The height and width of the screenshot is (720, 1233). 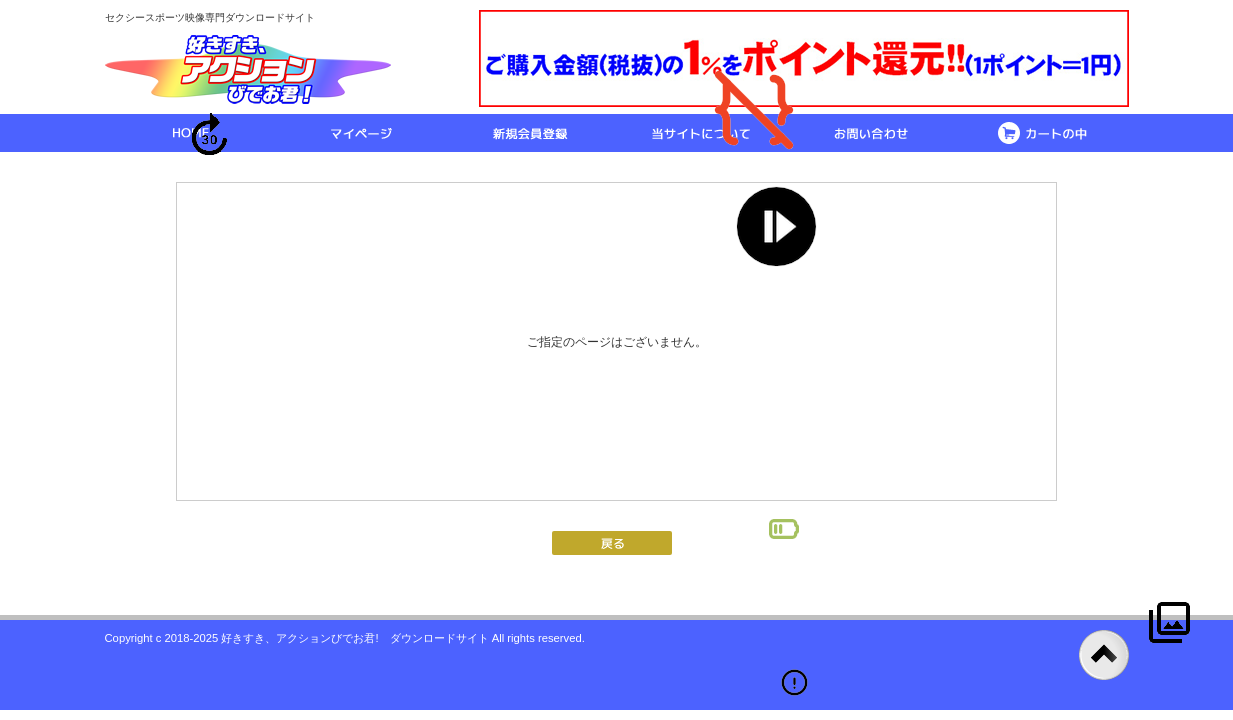 What do you see at coordinates (794, 682) in the screenshot?
I see `indicates a warning or alert requiring attention` at bounding box center [794, 682].